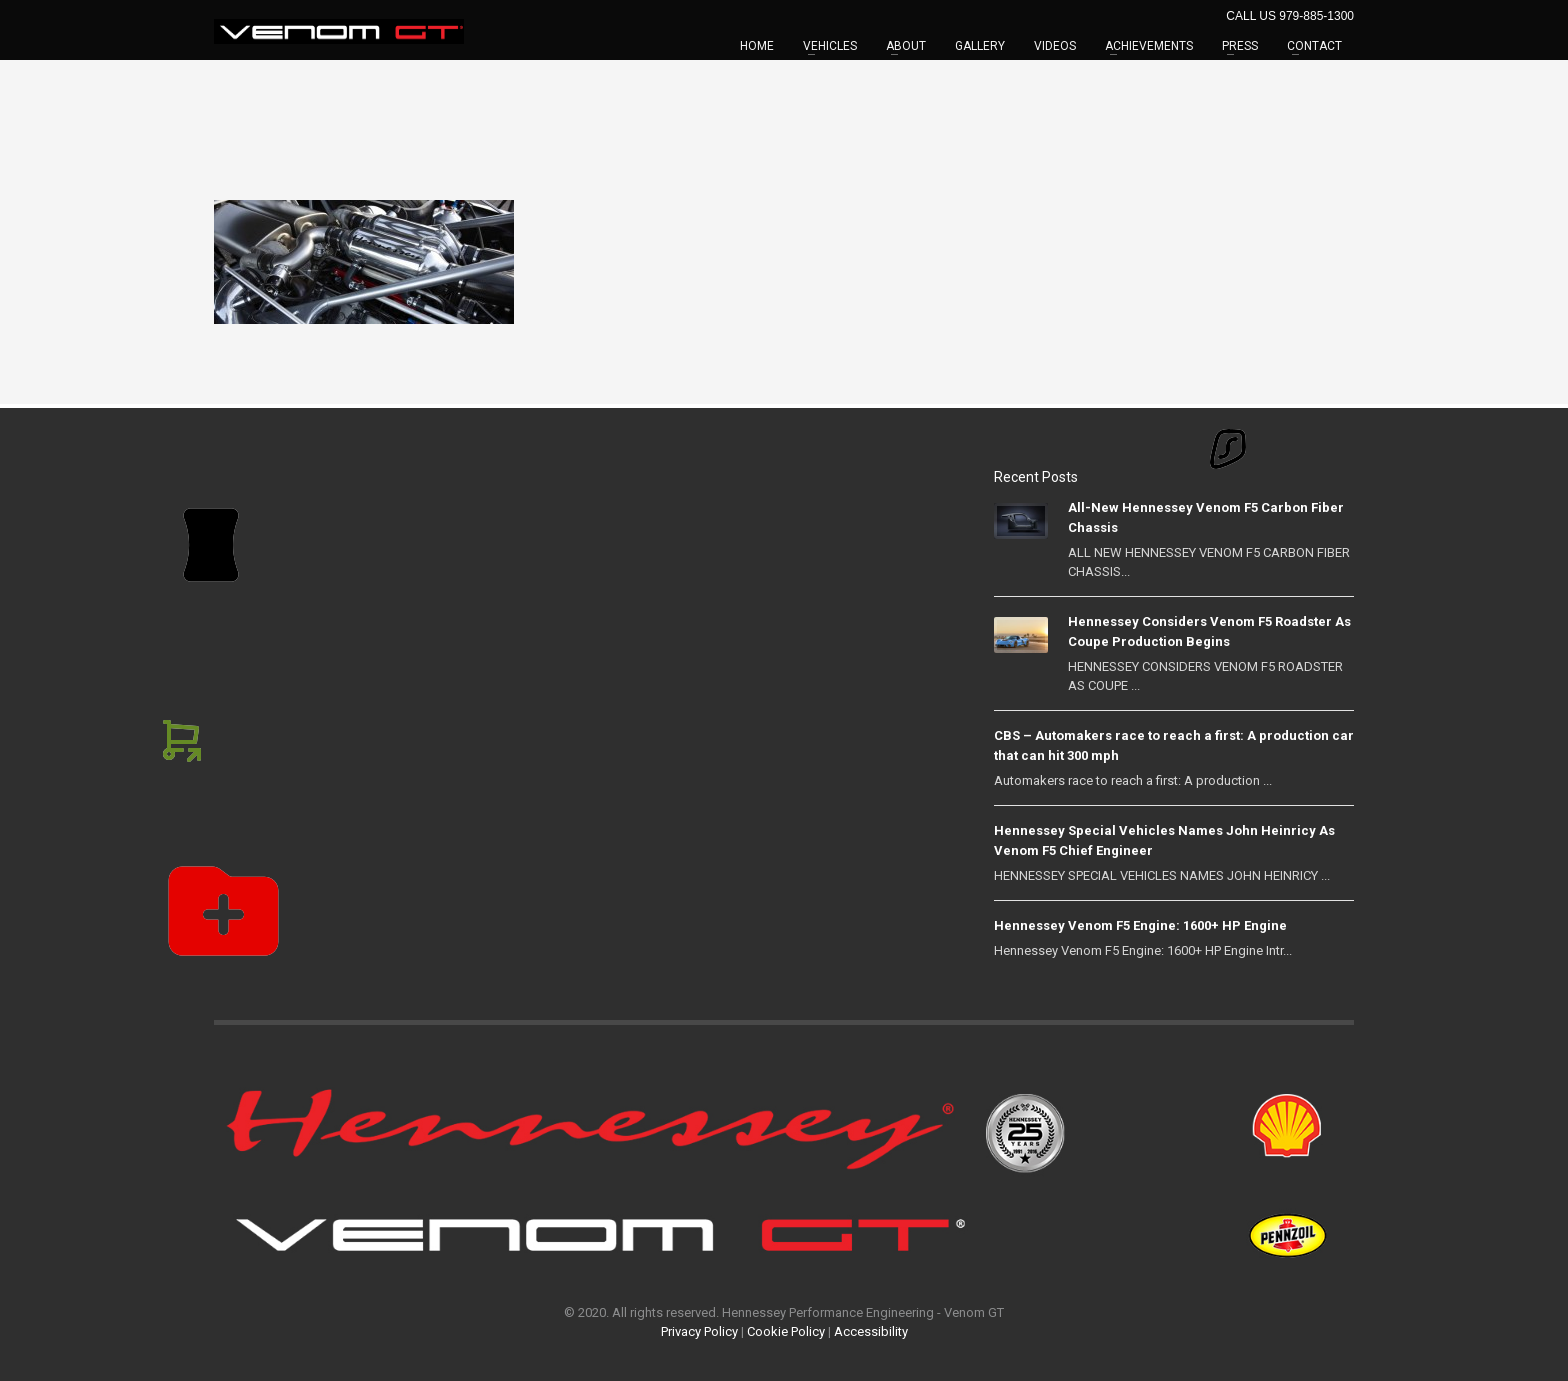  What do you see at coordinates (211, 545) in the screenshot?
I see `switch to vertical panorama mode` at bounding box center [211, 545].